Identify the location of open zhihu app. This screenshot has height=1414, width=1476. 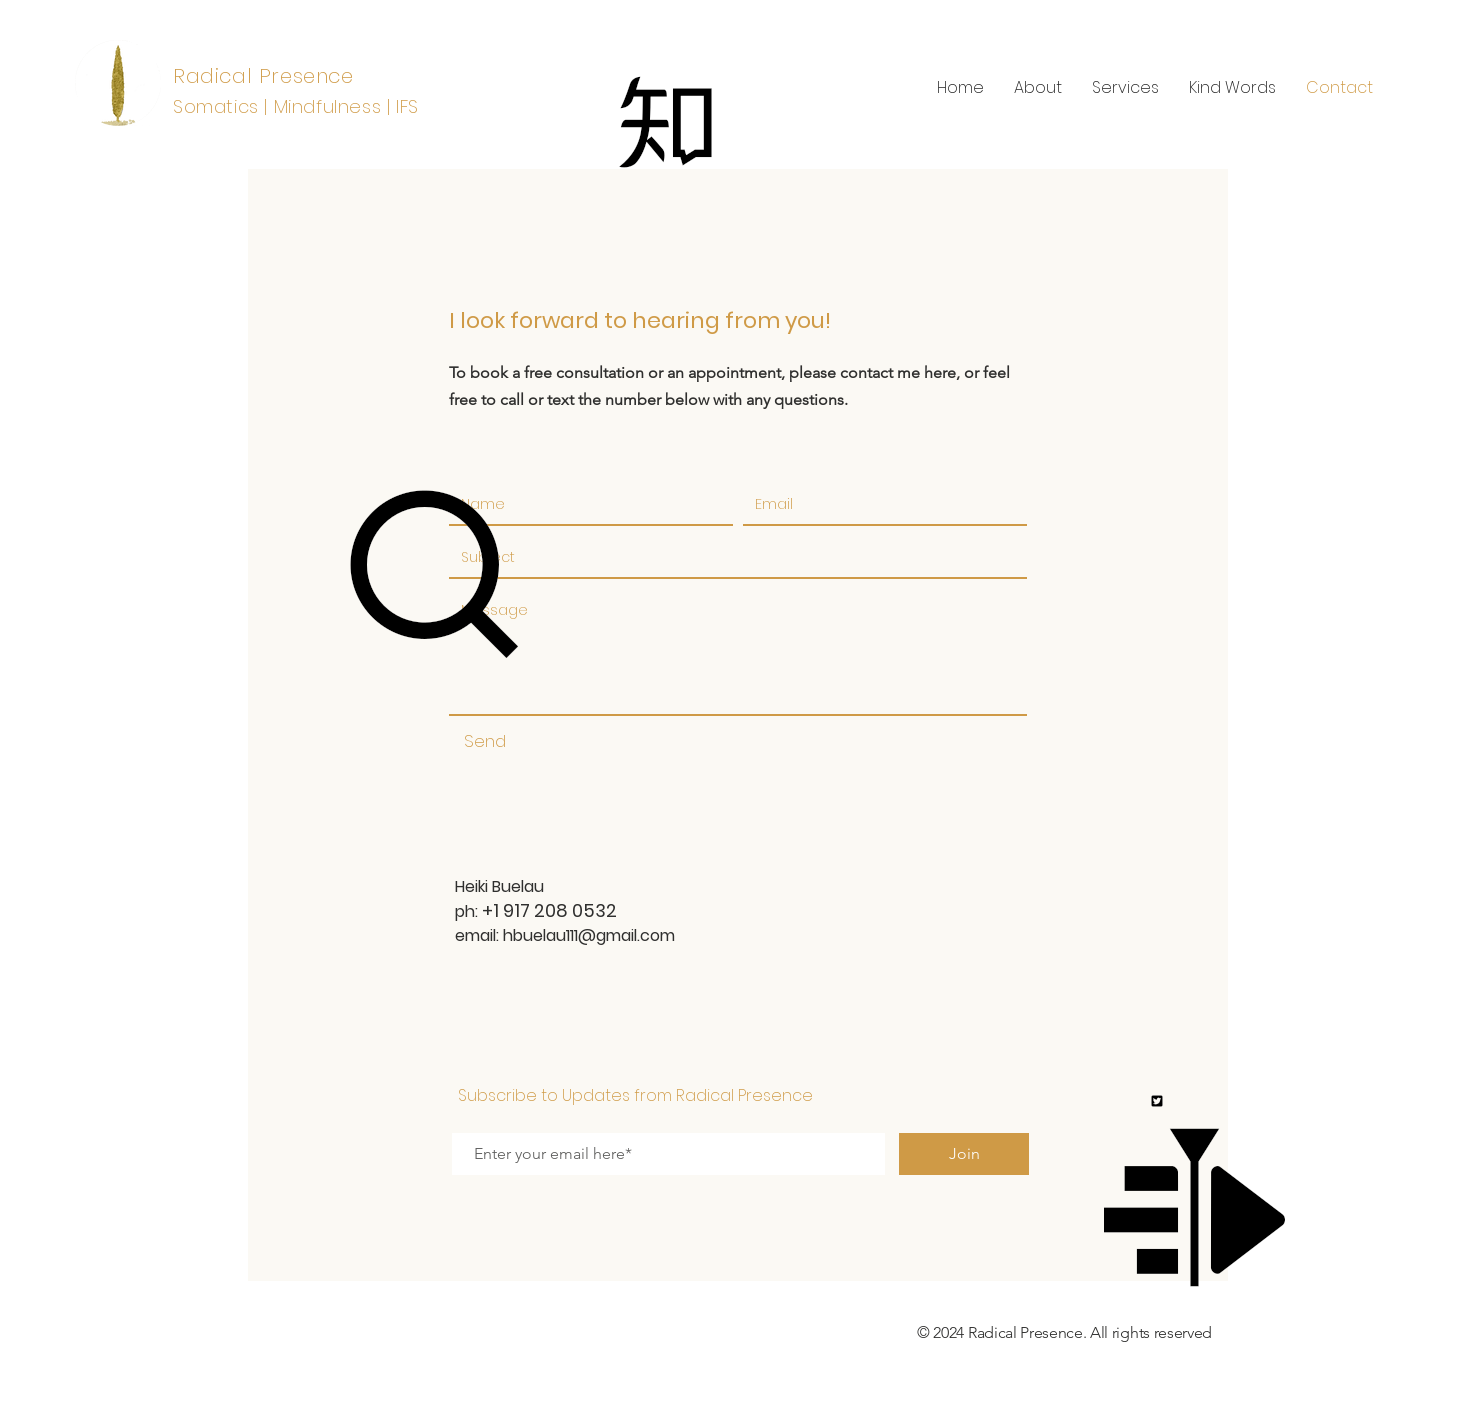
(666, 122).